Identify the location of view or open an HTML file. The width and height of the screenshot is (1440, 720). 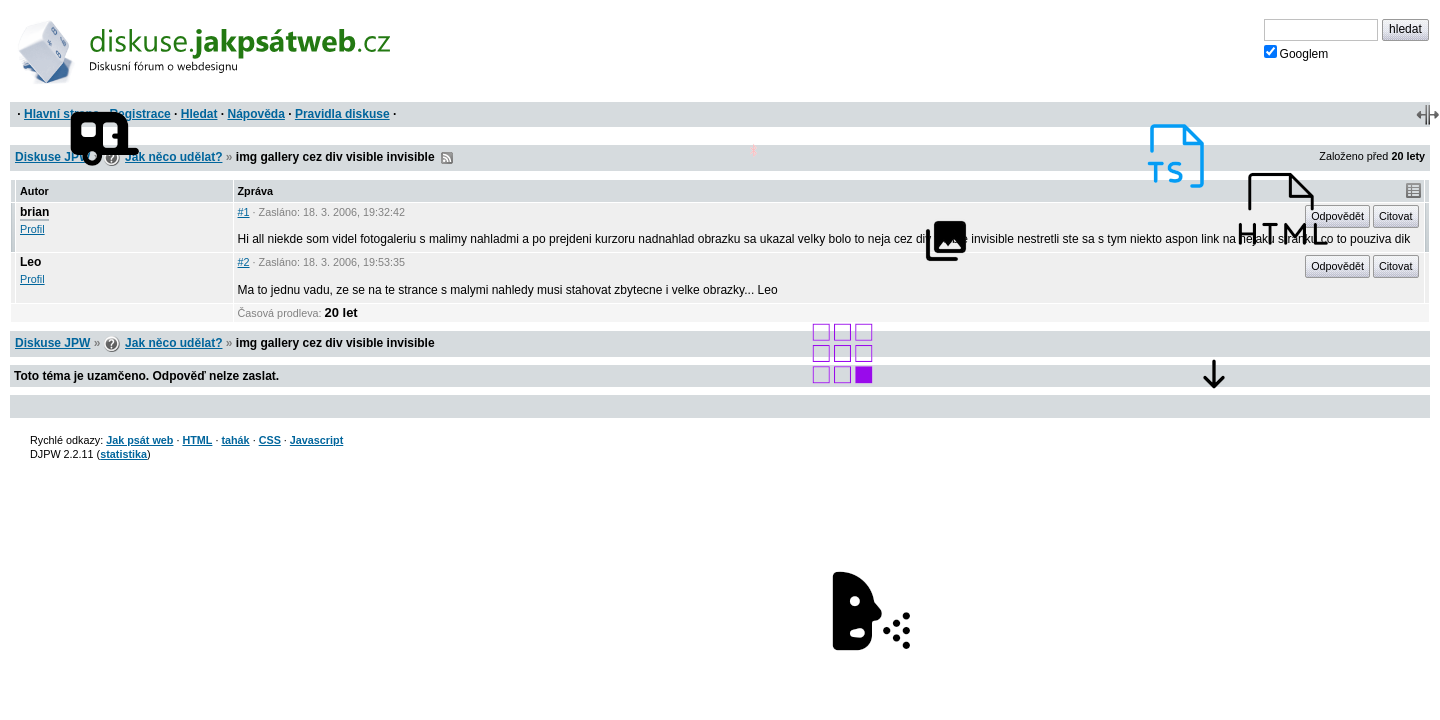
(1281, 212).